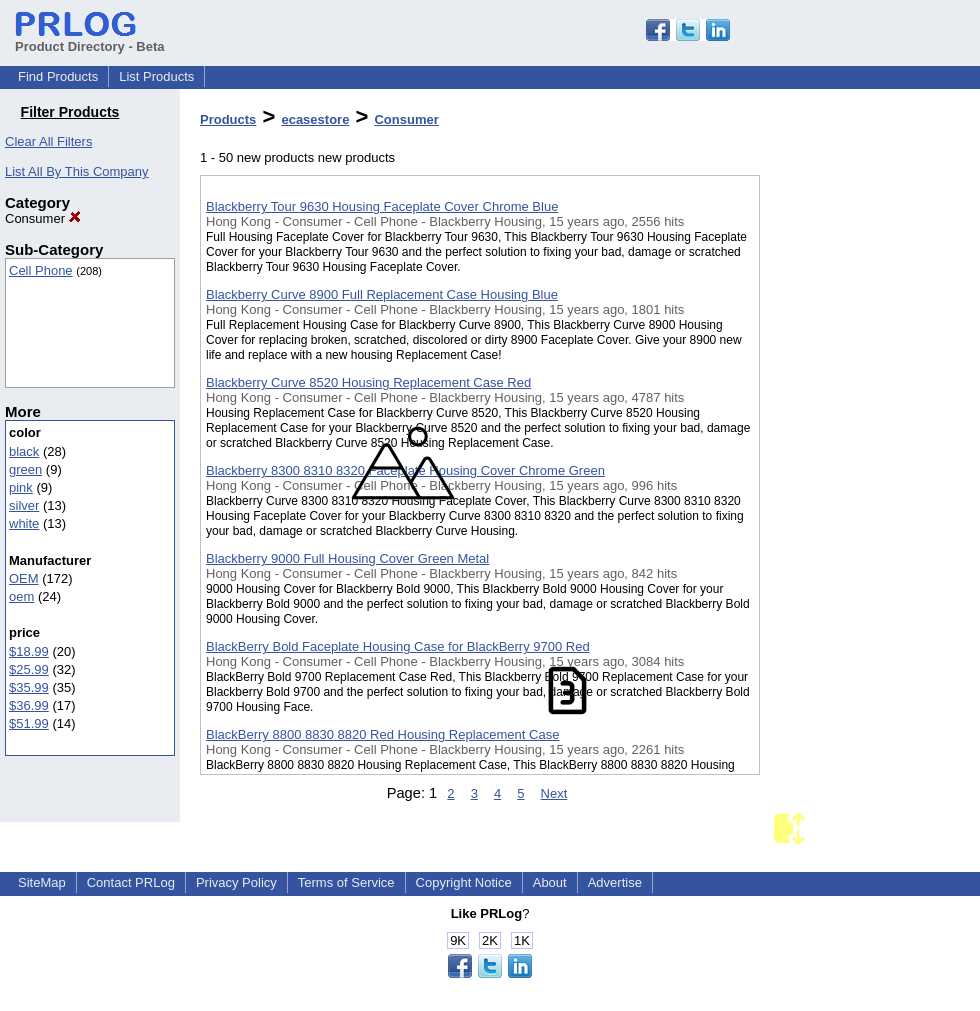  I want to click on SIM card slot 3, so click(567, 690).